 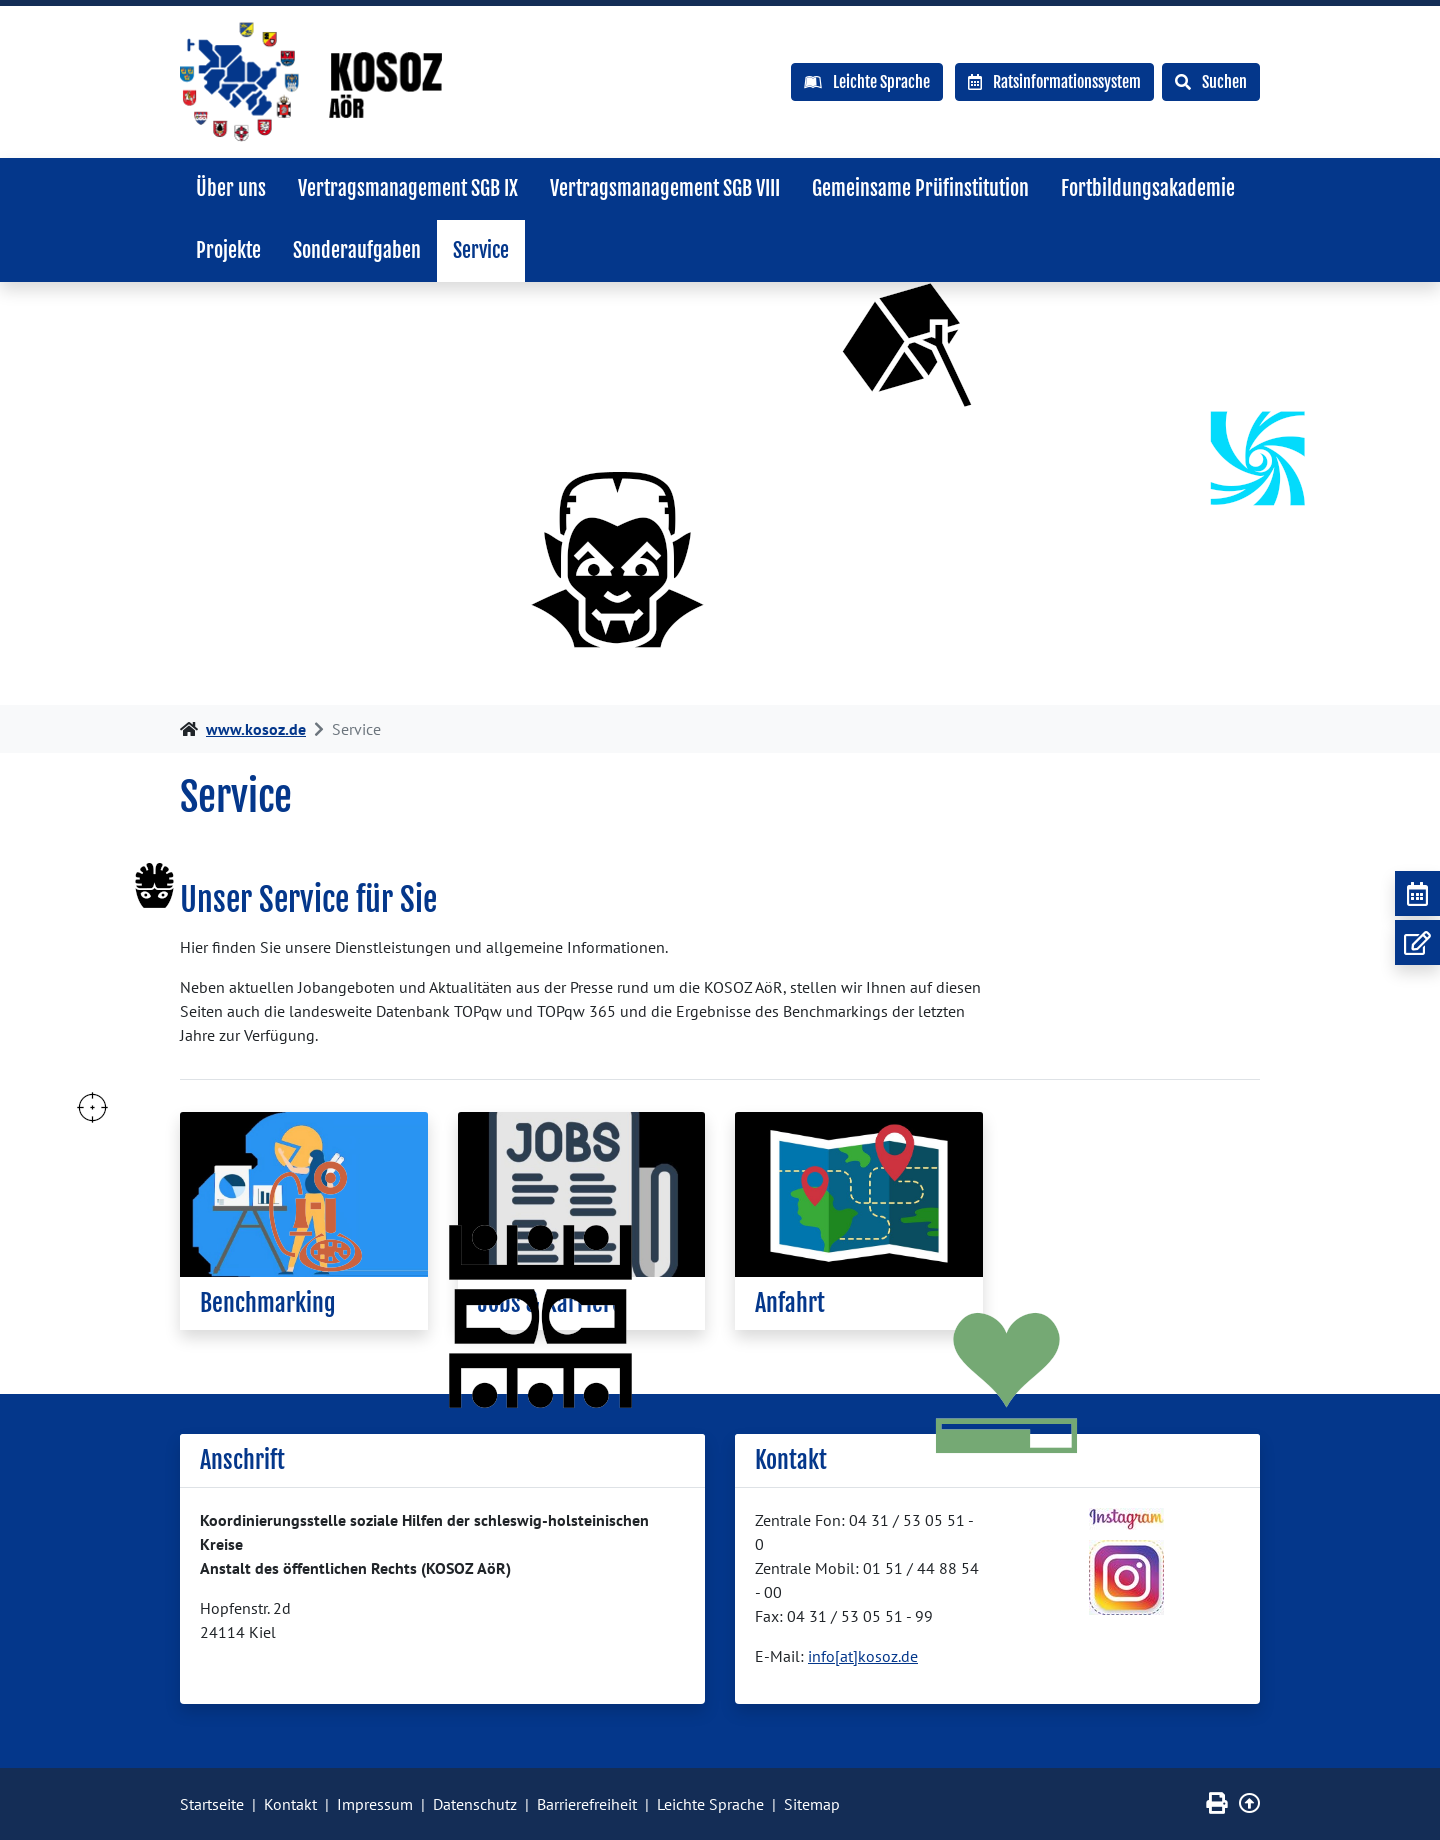 I want to click on access game inventory or storage grid, so click(x=540, y=1316).